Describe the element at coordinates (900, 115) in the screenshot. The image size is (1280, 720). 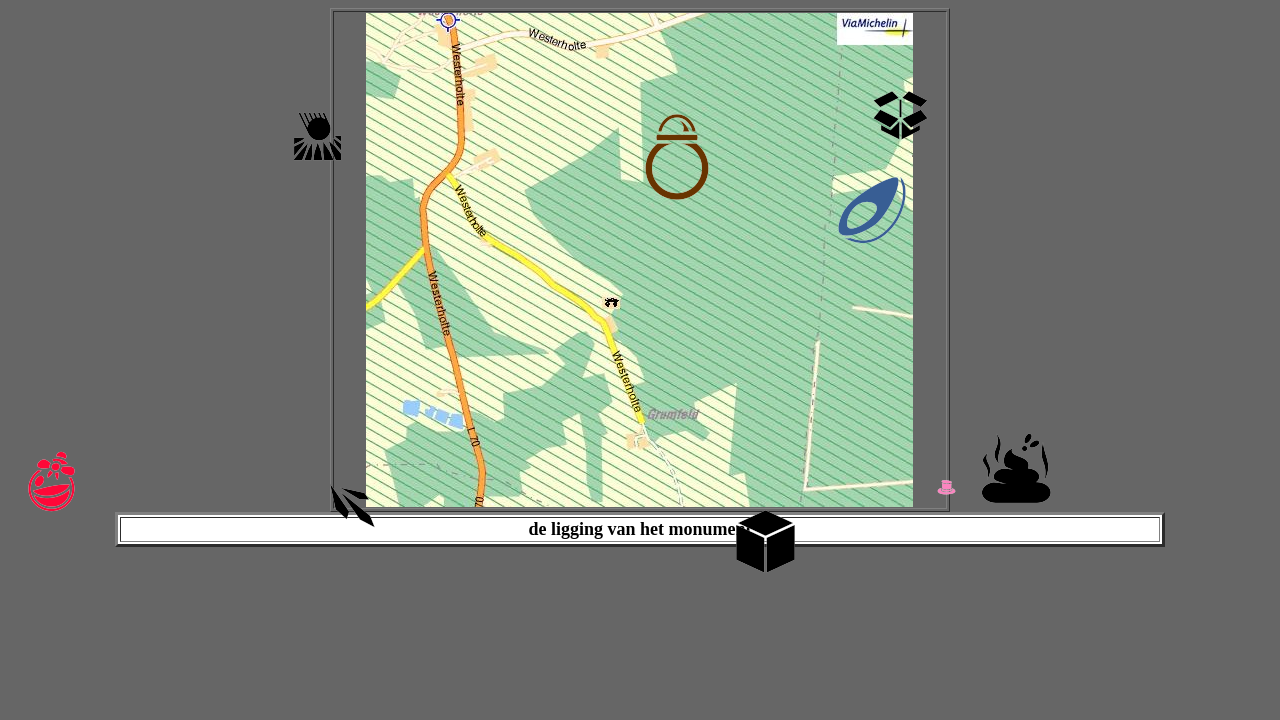
I see `view package or shipping details` at that location.